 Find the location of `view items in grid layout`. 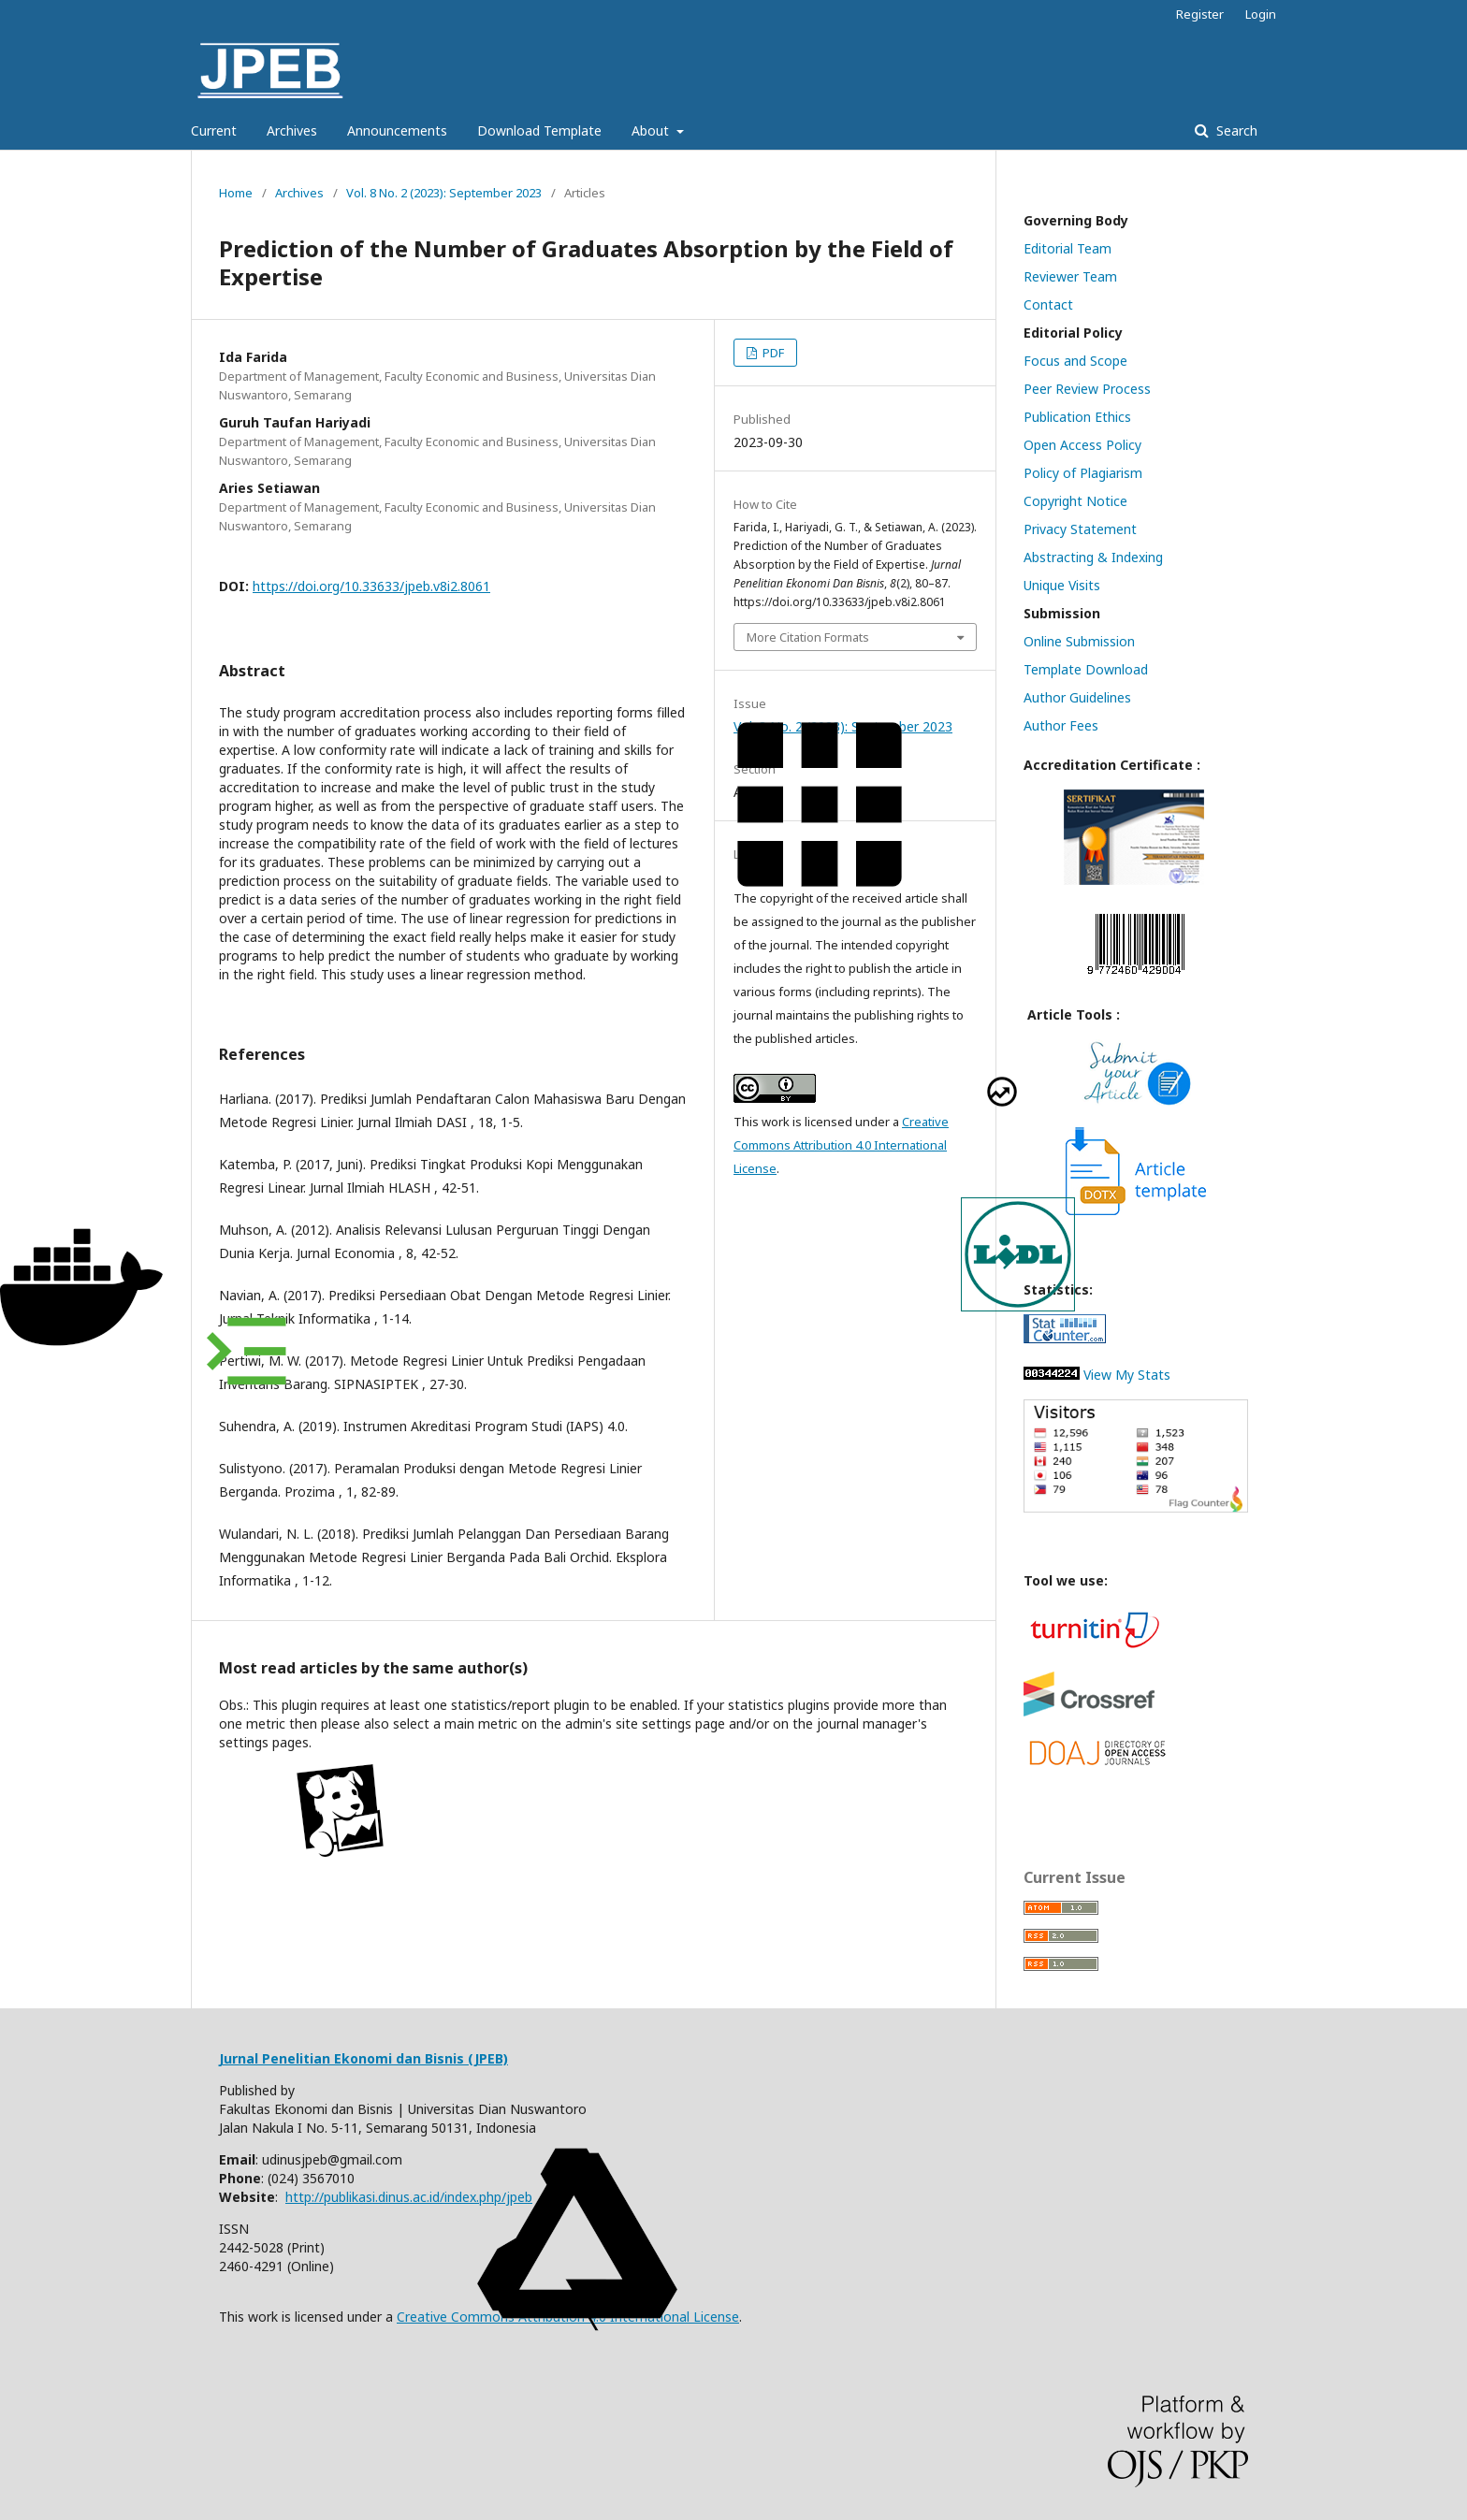

view items in grid layout is located at coordinates (820, 804).